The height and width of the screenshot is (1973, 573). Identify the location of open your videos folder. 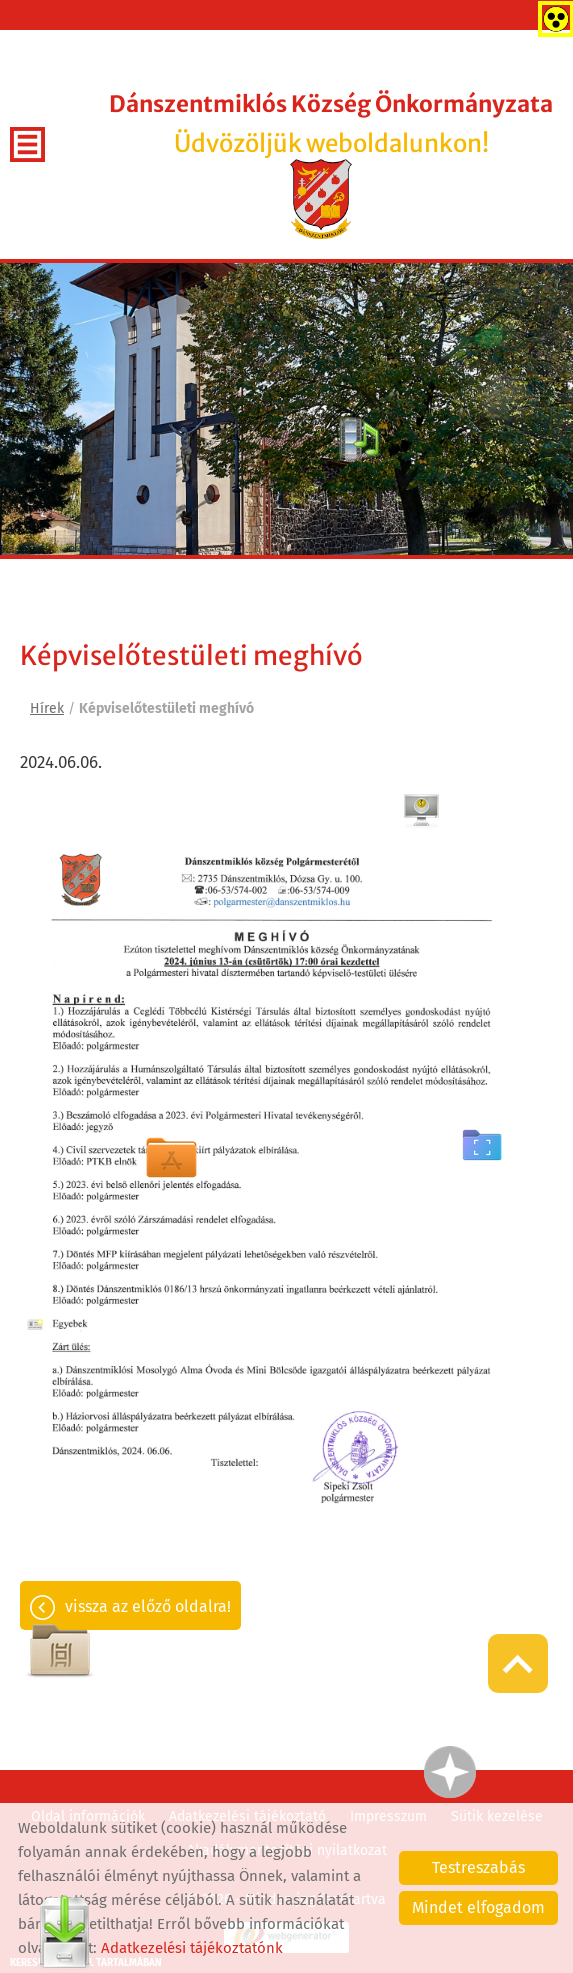
(60, 1653).